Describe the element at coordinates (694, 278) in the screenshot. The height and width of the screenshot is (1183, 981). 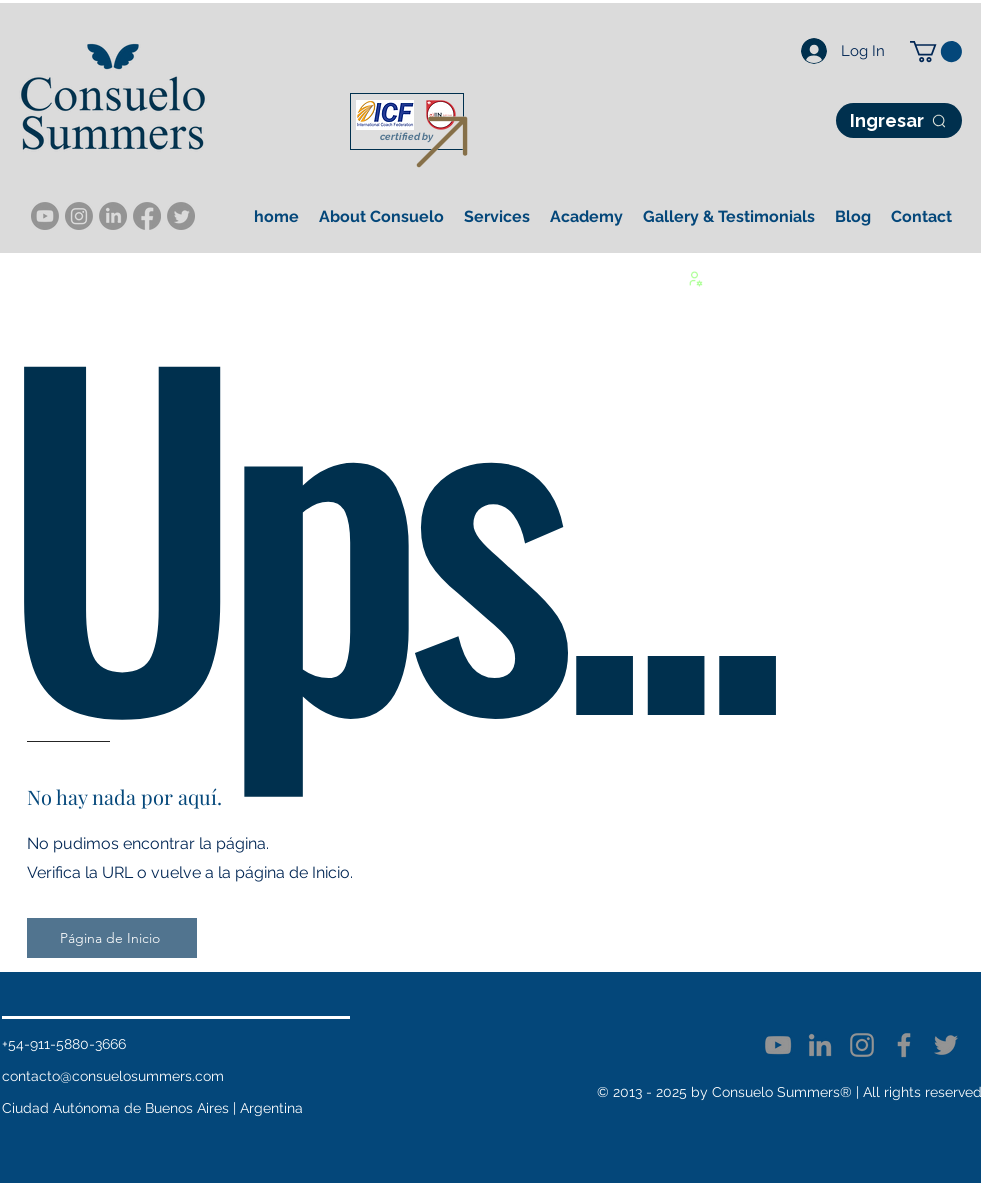
I see `access user settings or preferences` at that location.